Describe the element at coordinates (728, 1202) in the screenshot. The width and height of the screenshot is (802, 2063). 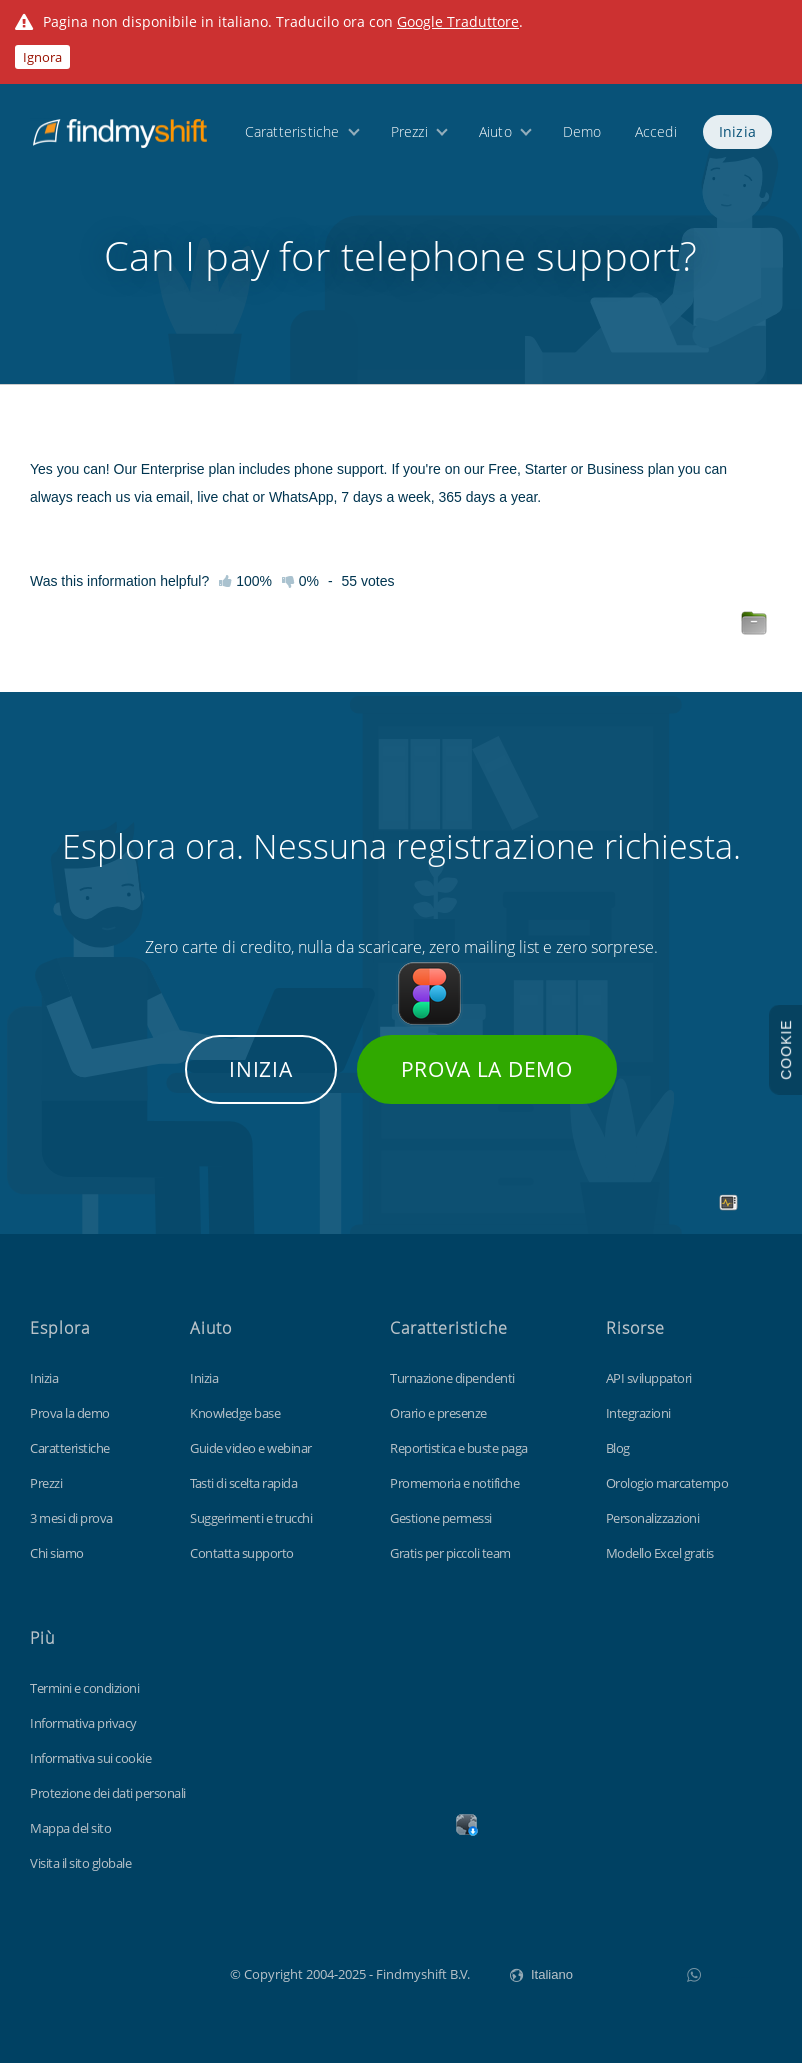
I see `open system monitor to view resource usage` at that location.